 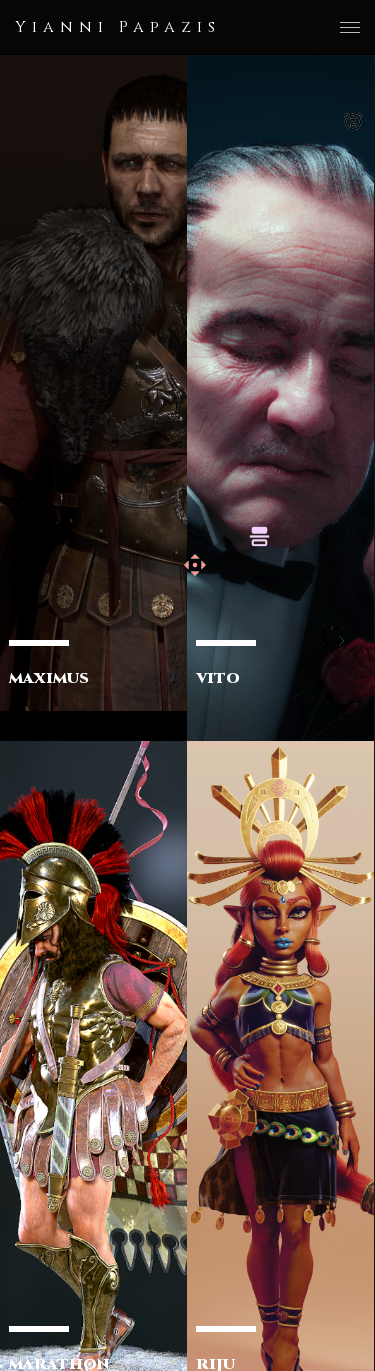 What do you see at coordinates (353, 121) in the screenshot?
I see `snooze an active alarm` at bounding box center [353, 121].